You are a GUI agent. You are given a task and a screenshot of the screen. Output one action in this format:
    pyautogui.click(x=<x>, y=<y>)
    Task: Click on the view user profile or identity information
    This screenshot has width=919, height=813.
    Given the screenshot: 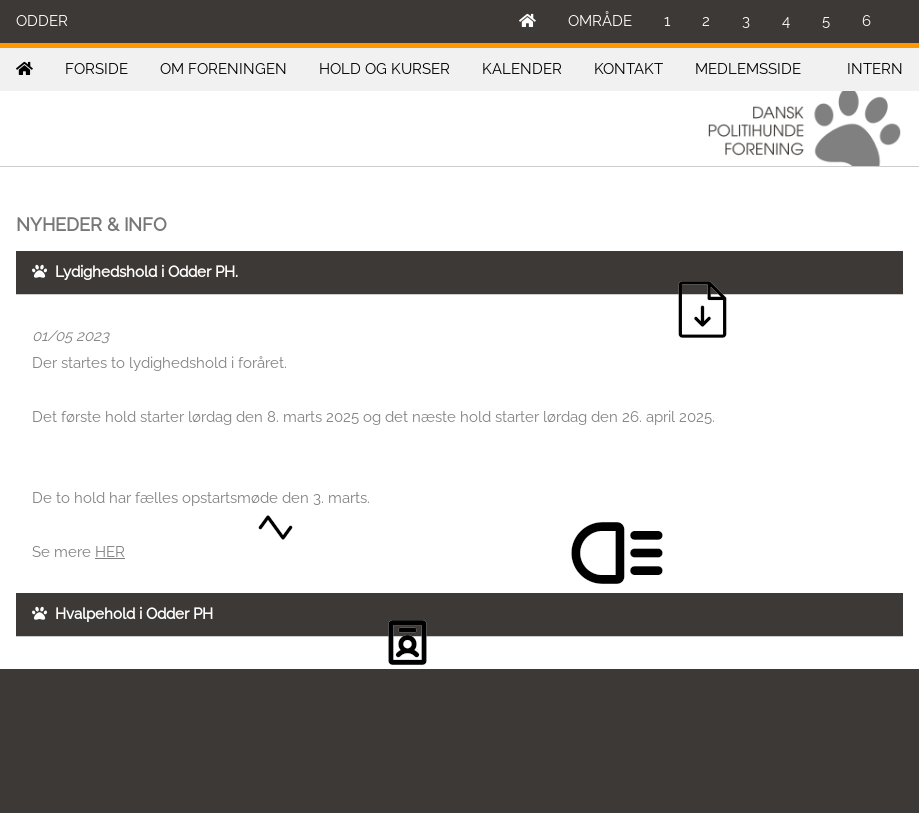 What is the action you would take?
    pyautogui.click(x=407, y=642)
    